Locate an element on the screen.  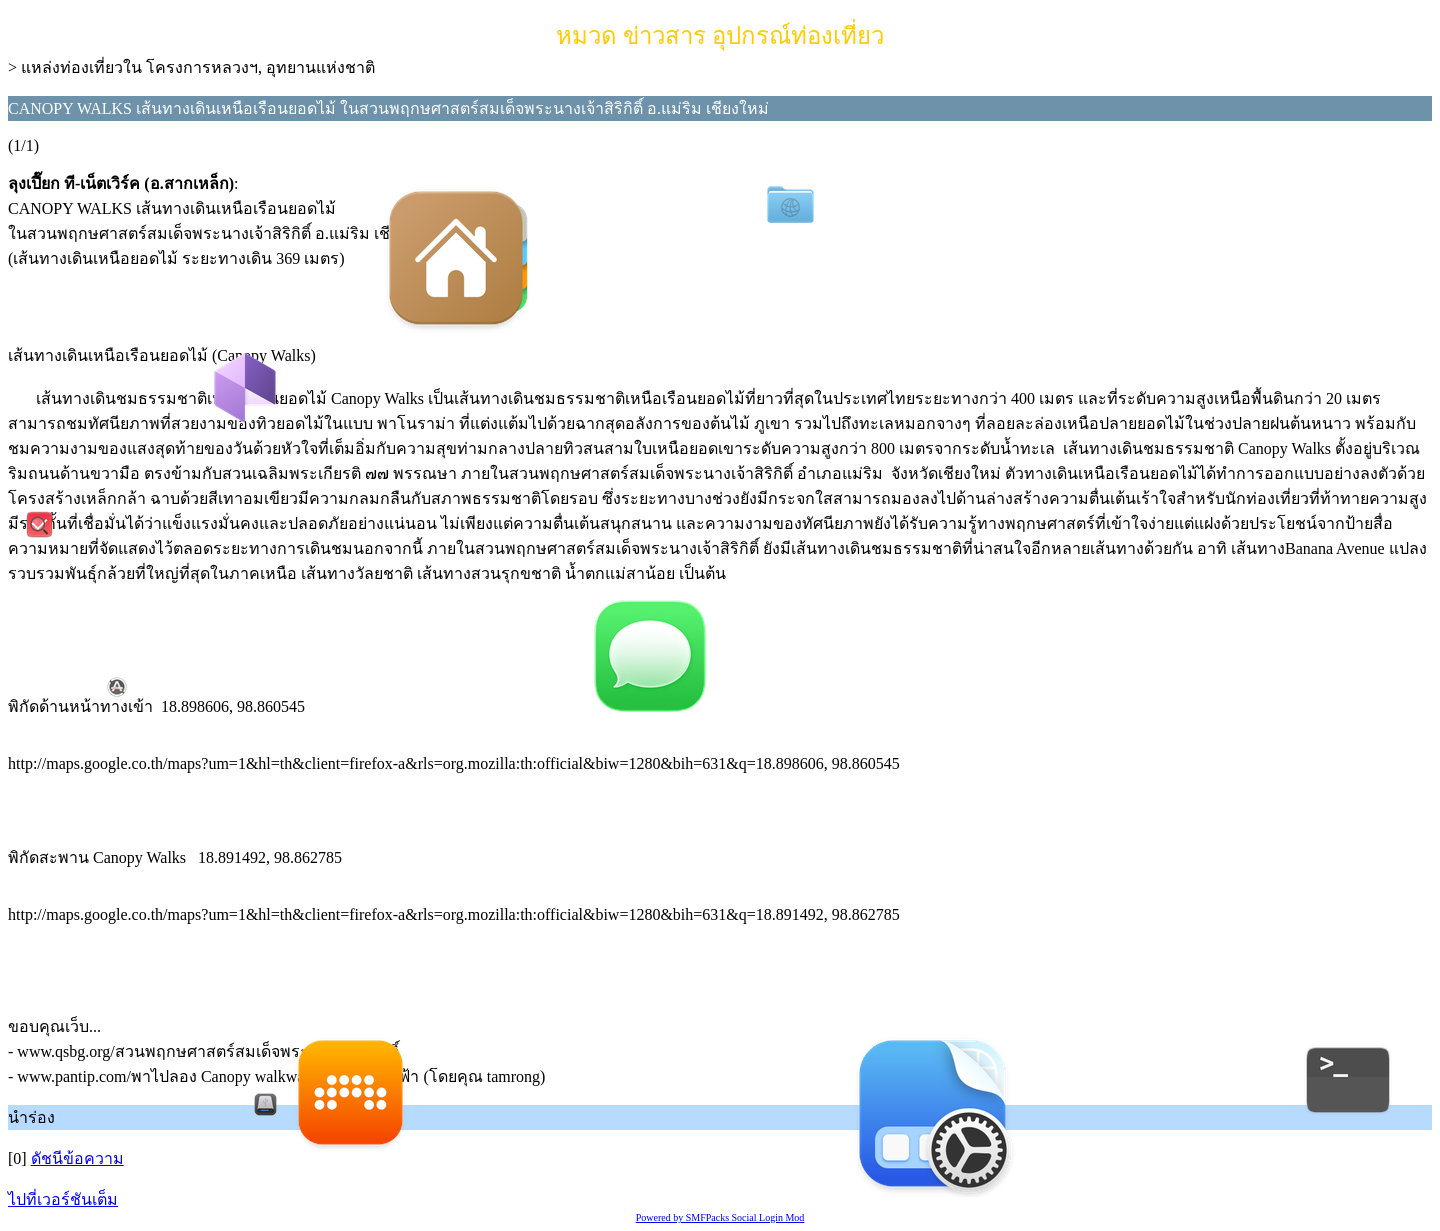
open layout or design application is located at coordinates (245, 388).